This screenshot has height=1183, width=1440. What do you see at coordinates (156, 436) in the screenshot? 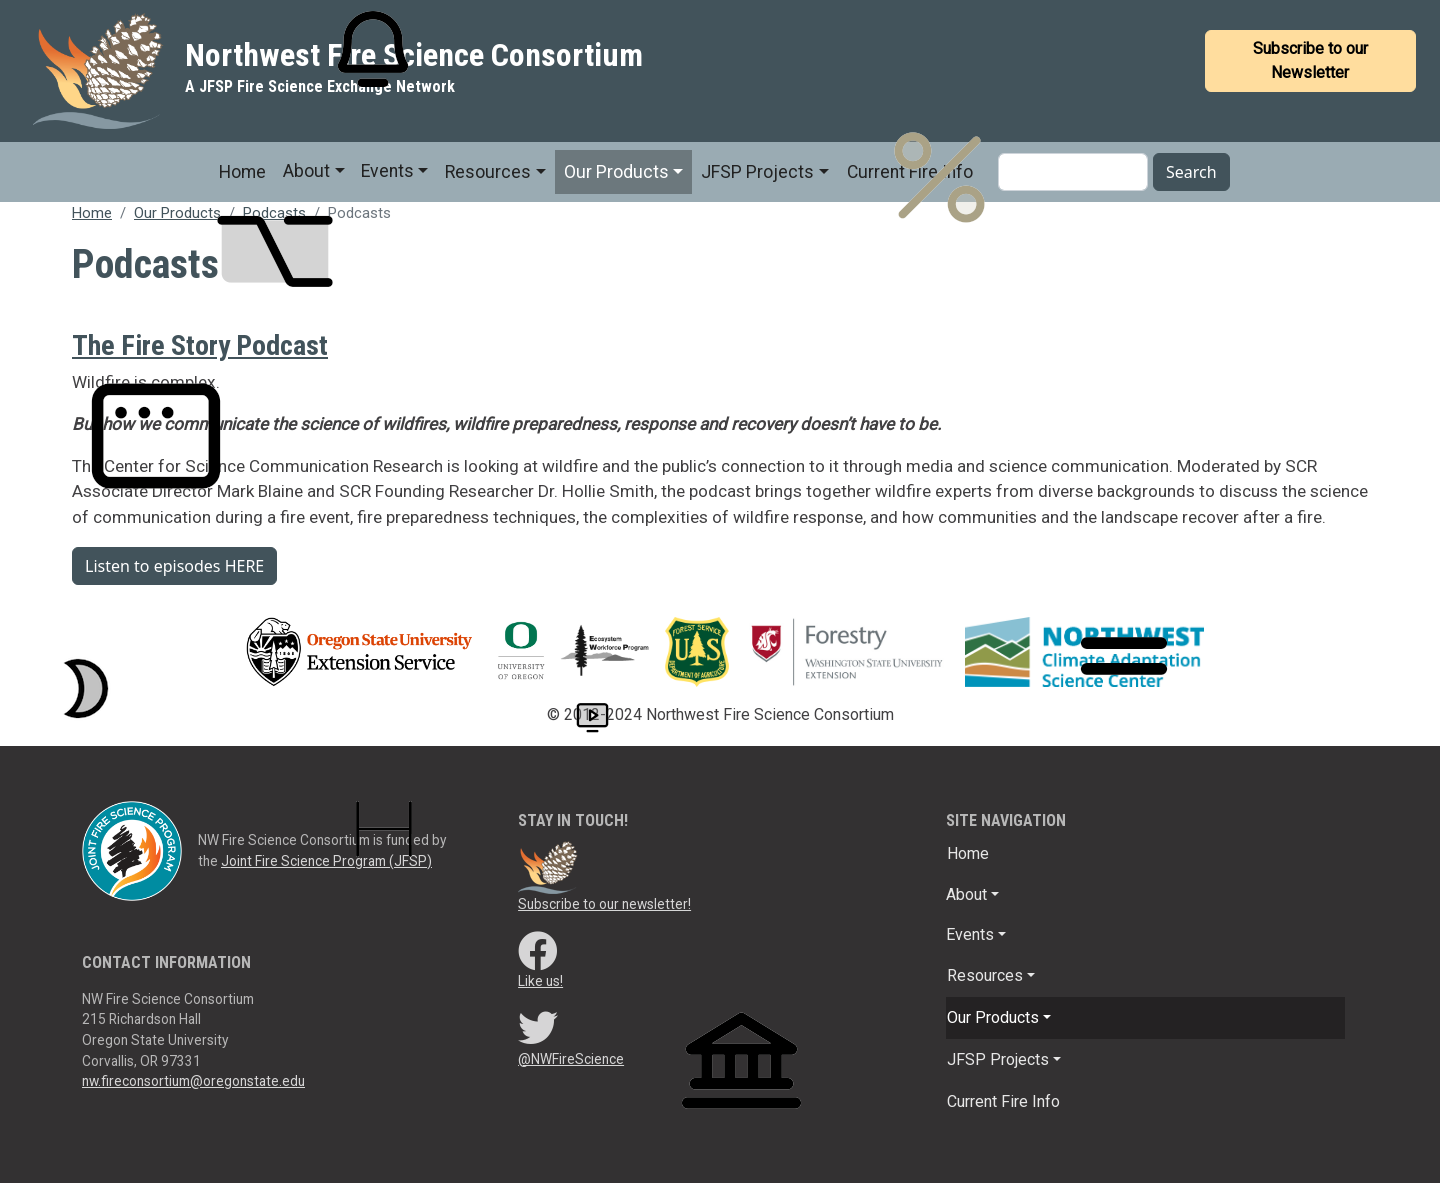
I see `open a new application window` at bounding box center [156, 436].